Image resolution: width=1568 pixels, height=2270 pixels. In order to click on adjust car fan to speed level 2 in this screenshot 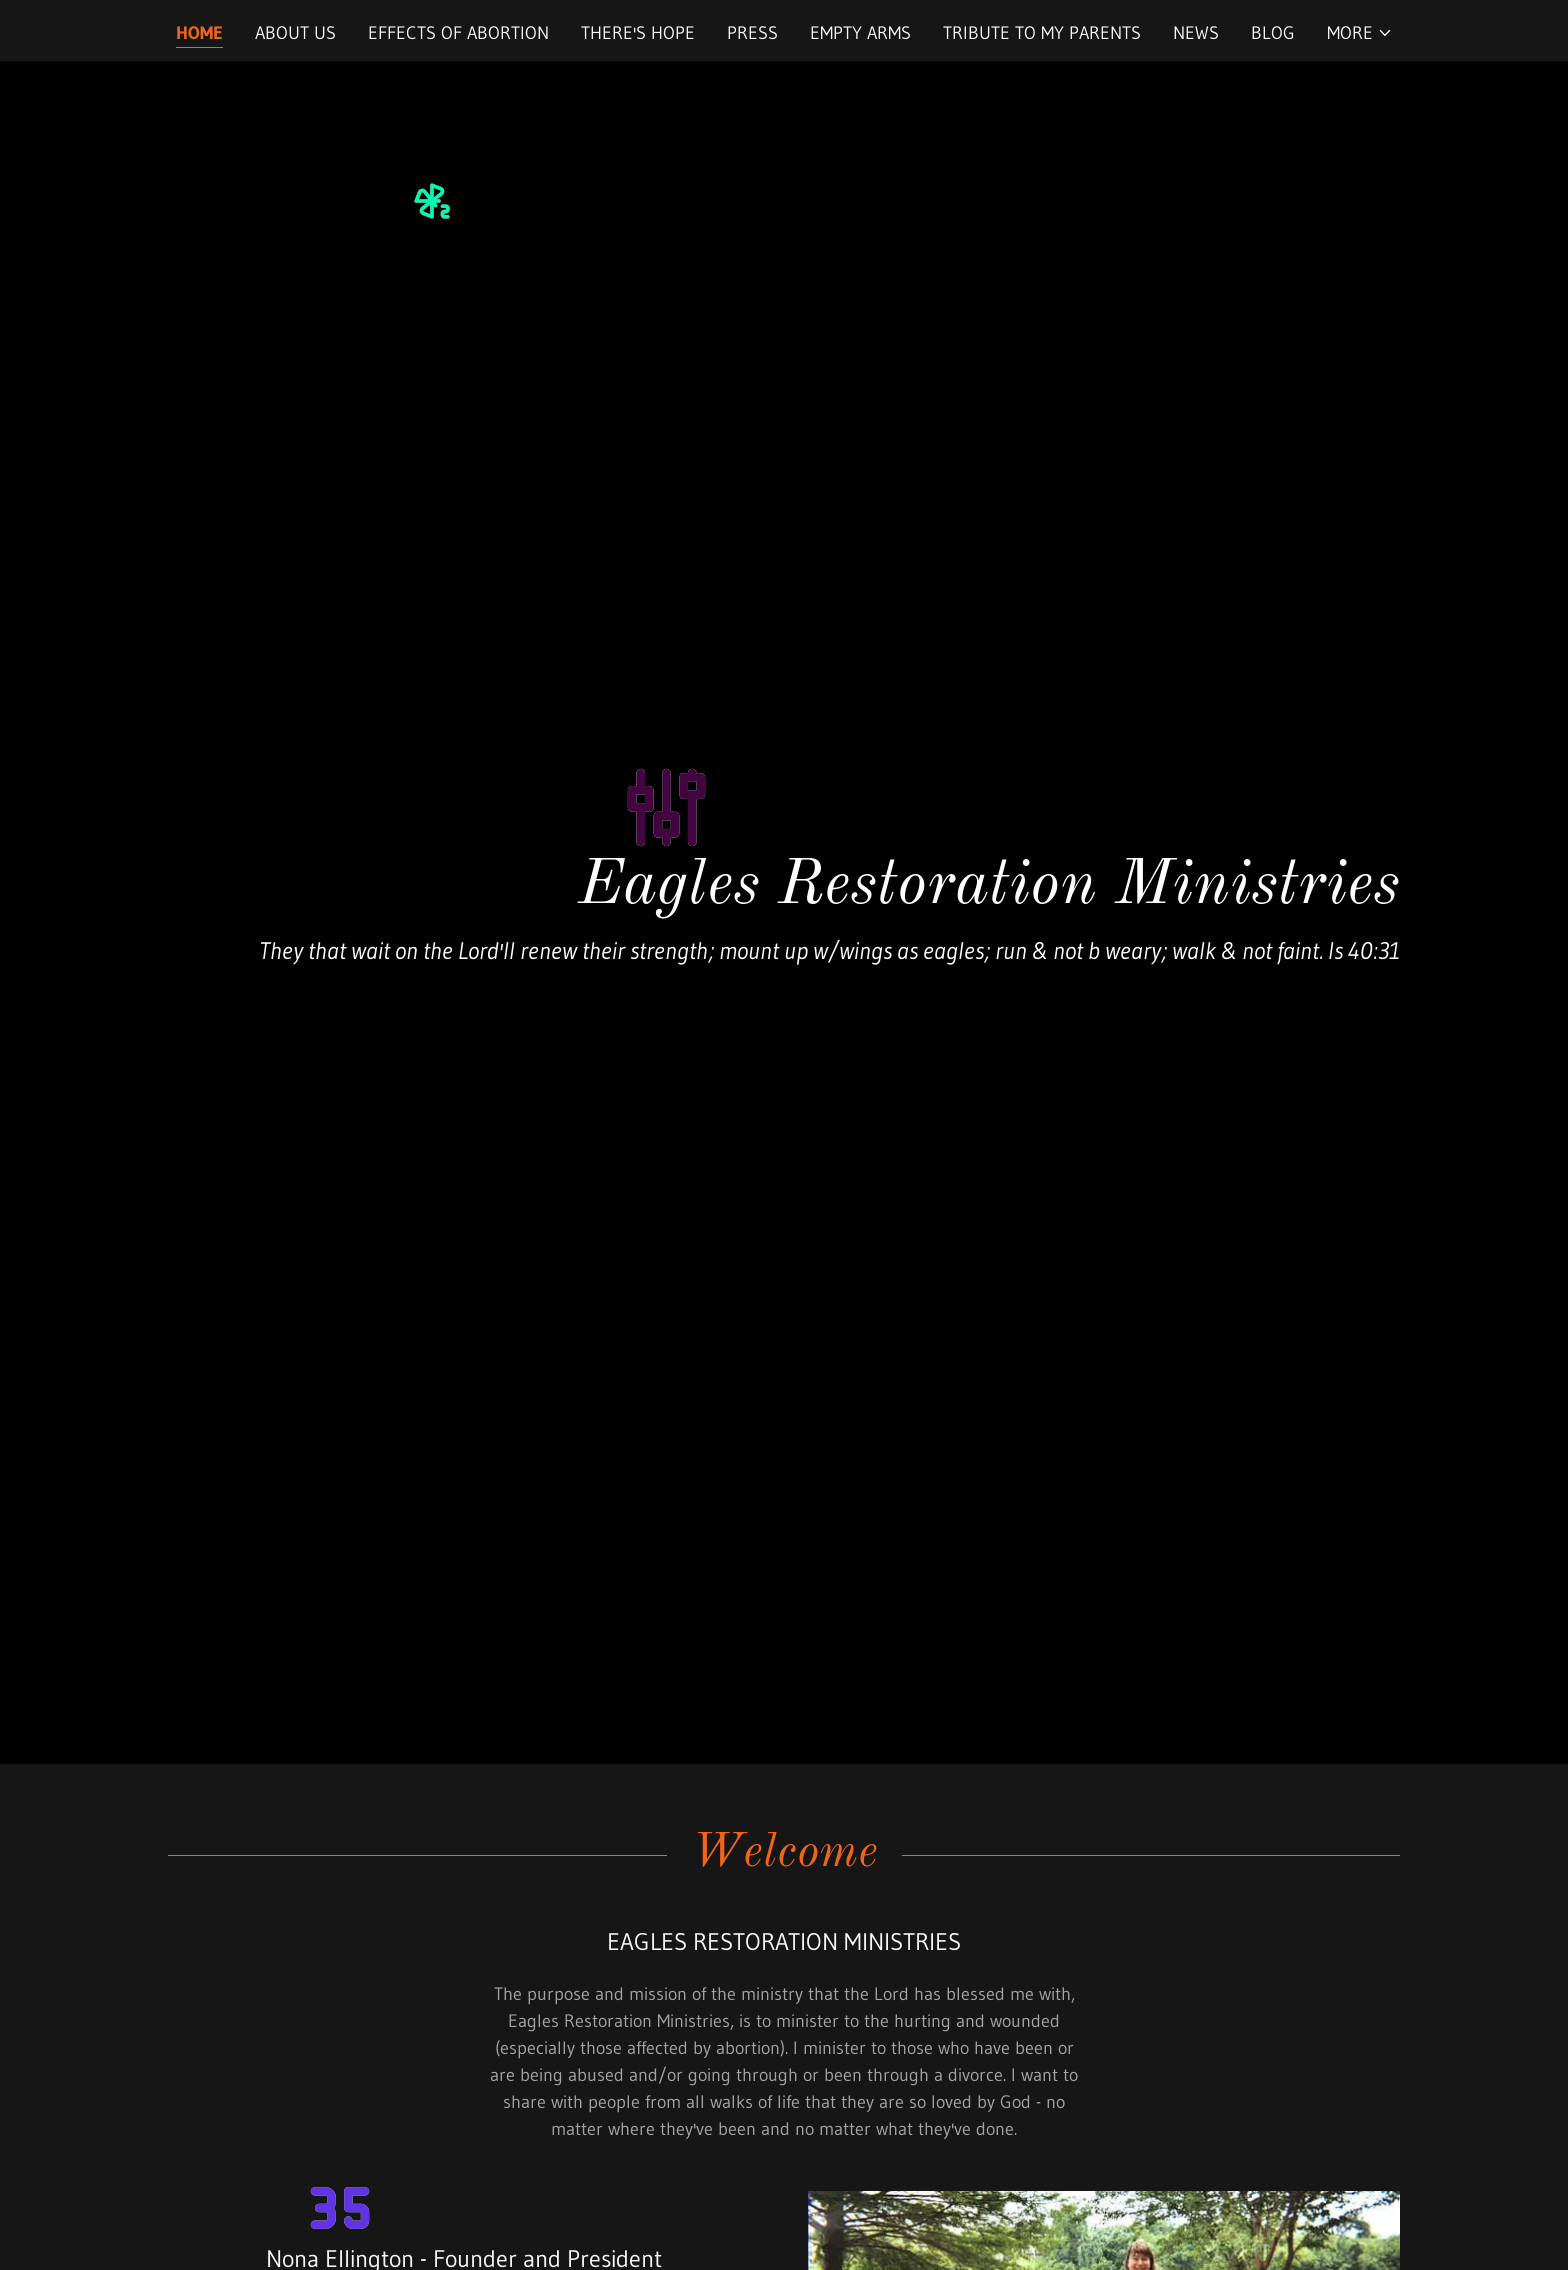, I will do `click(432, 201)`.